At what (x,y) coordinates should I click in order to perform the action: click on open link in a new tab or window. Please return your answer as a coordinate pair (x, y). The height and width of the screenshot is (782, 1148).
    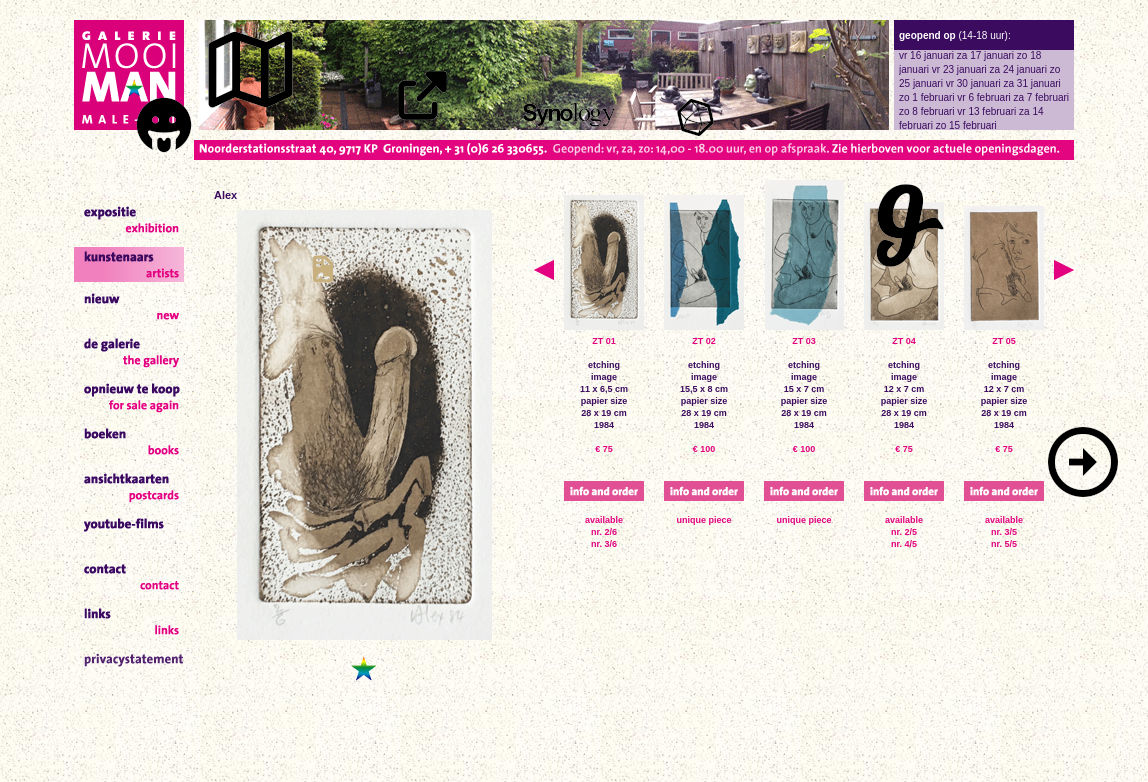
    Looking at the image, I should click on (422, 95).